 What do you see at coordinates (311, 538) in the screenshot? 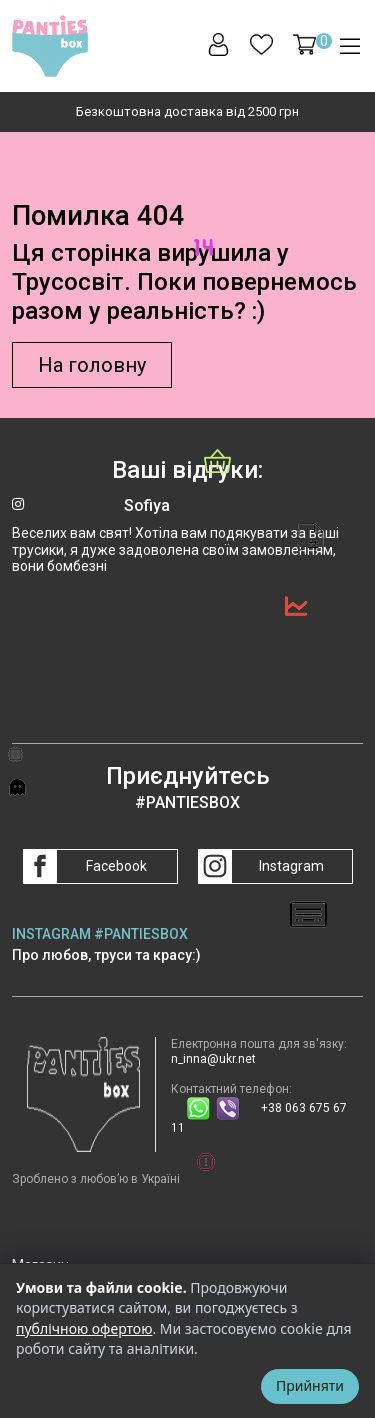
I see `open a C# source code file` at bounding box center [311, 538].